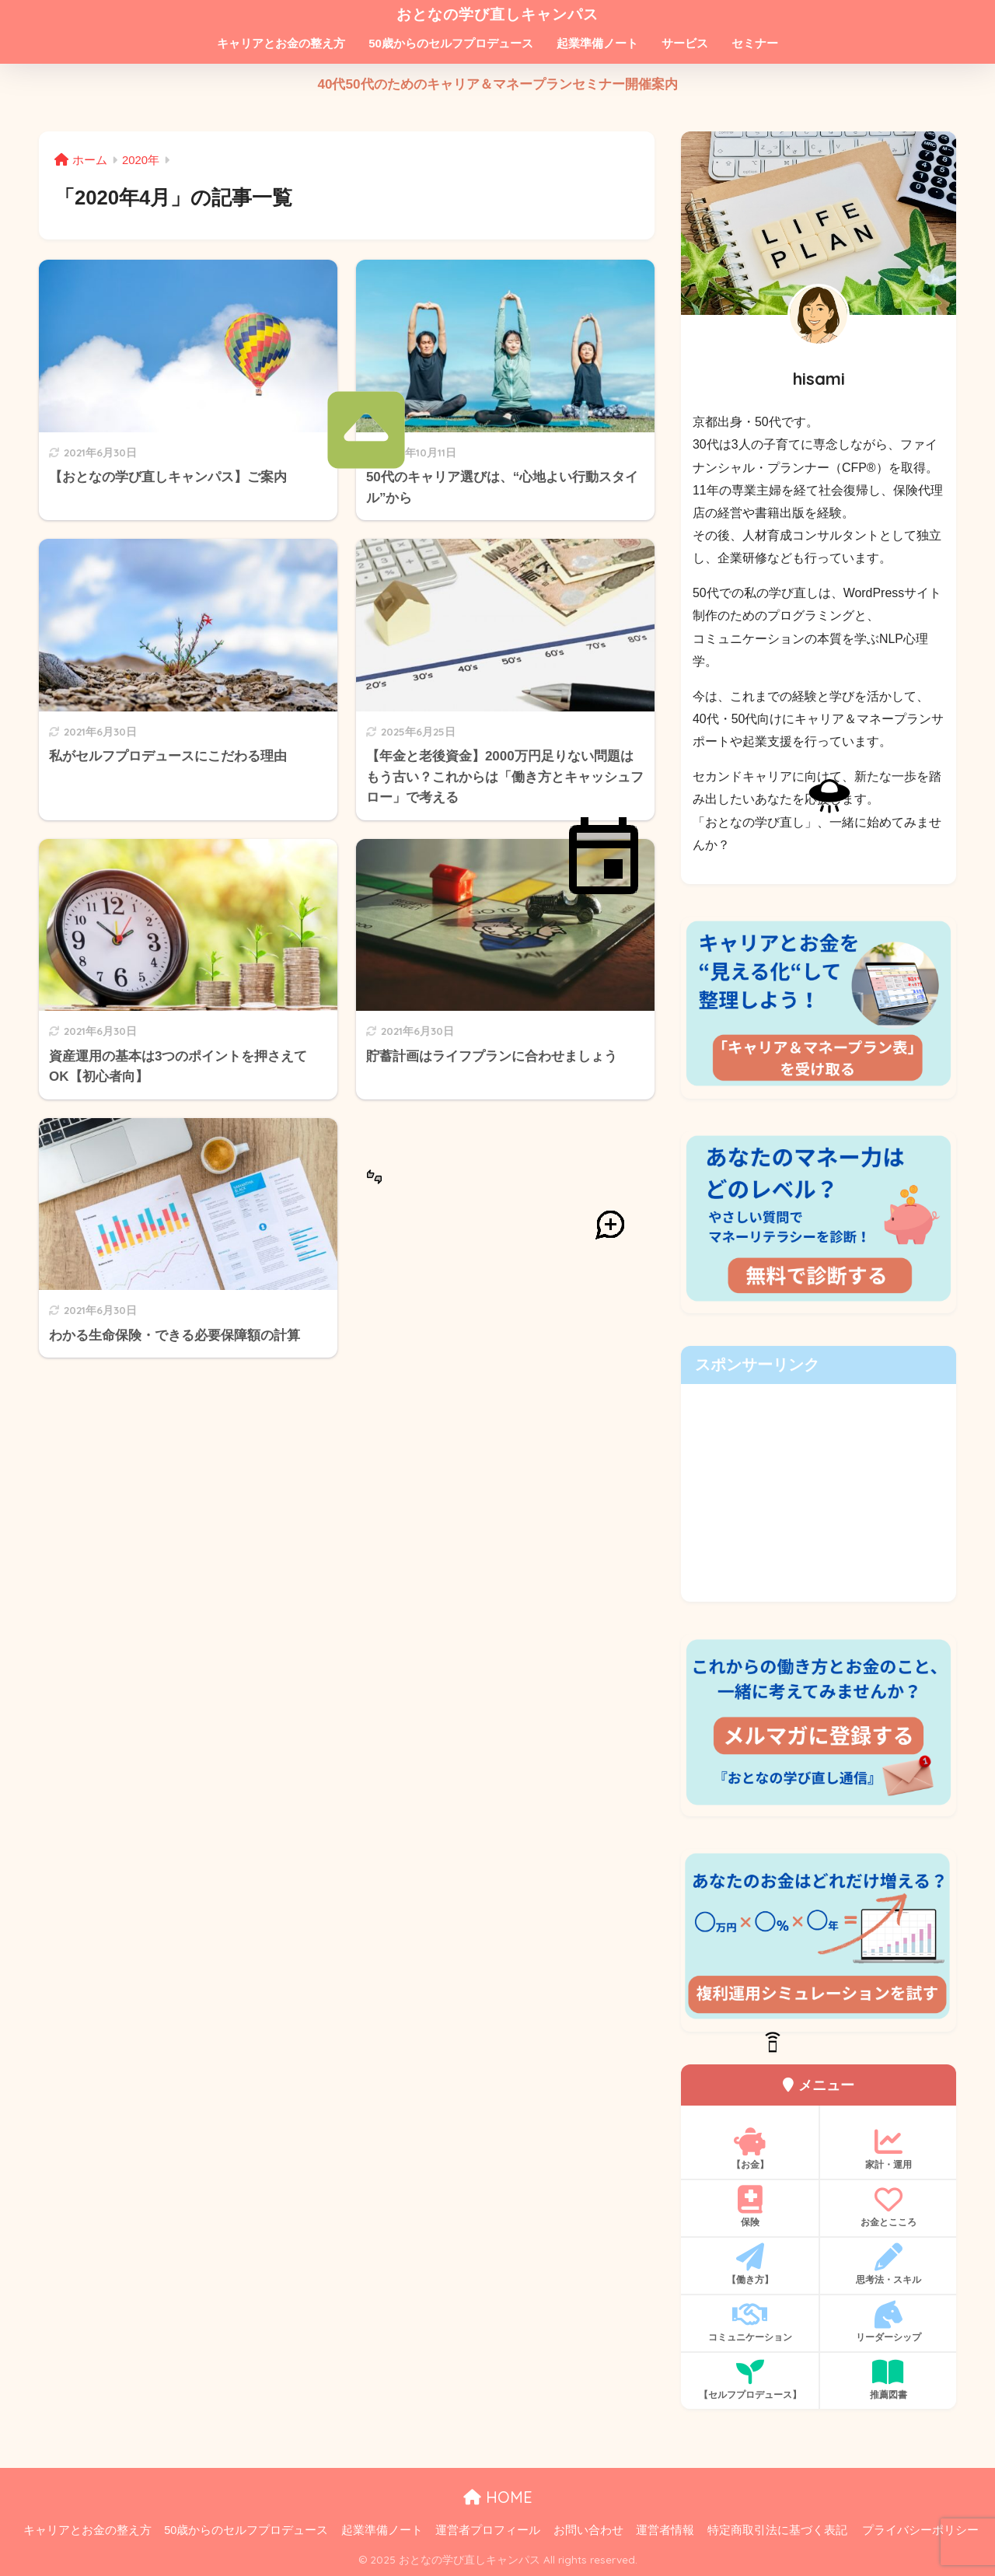 The height and width of the screenshot is (2576, 995). I want to click on enable speakerphone during a call, so click(773, 2043).